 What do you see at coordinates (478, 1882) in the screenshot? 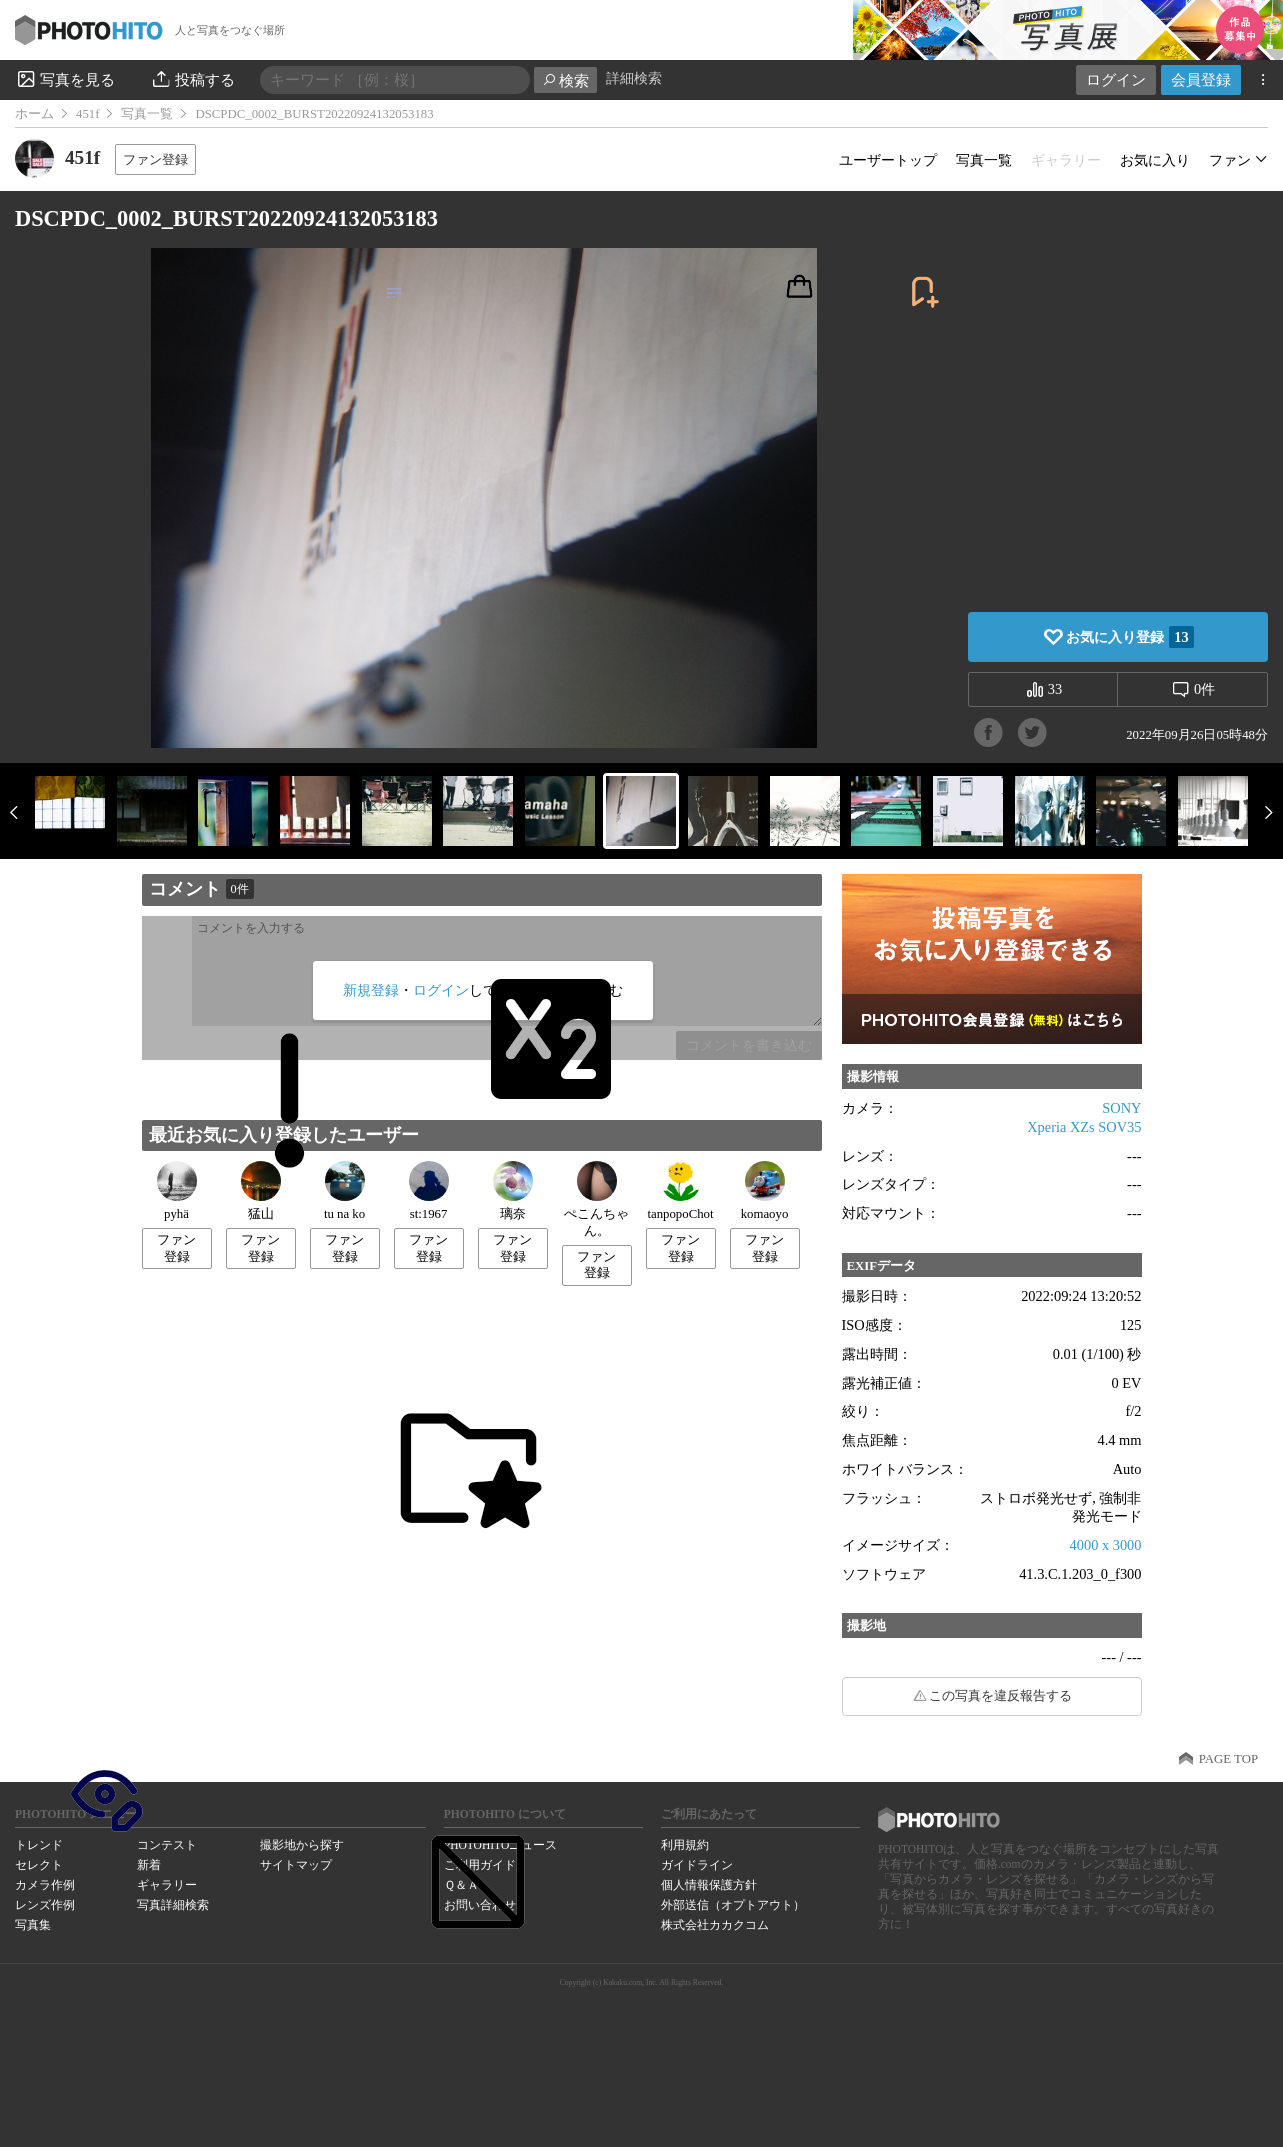
I see `indicates missing or unavailable image content` at bounding box center [478, 1882].